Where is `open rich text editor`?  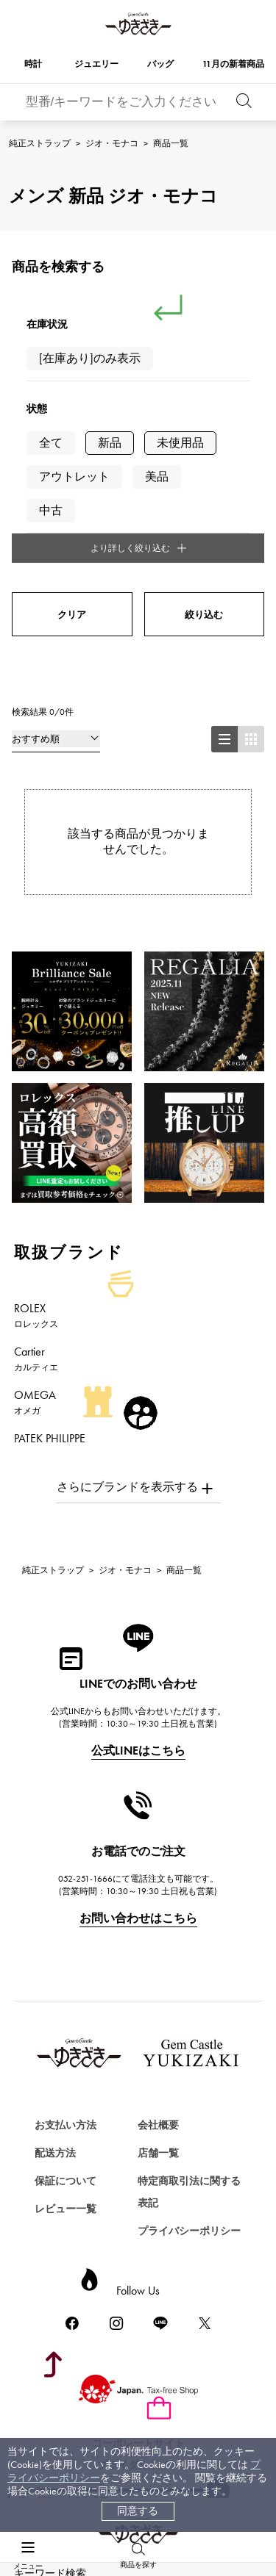 open rich text editor is located at coordinates (71, 1658).